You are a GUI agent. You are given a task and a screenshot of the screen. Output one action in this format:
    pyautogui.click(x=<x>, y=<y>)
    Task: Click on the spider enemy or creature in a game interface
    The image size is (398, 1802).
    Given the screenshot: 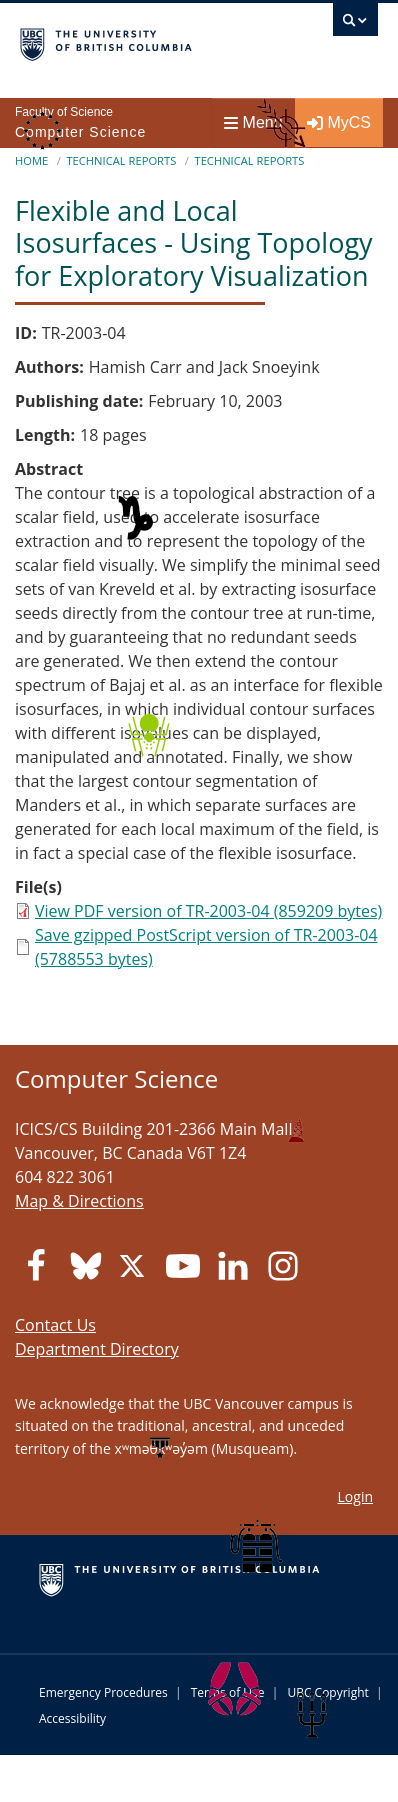 What is the action you would take?
    pyautogui.click(x=149, y=735)
    